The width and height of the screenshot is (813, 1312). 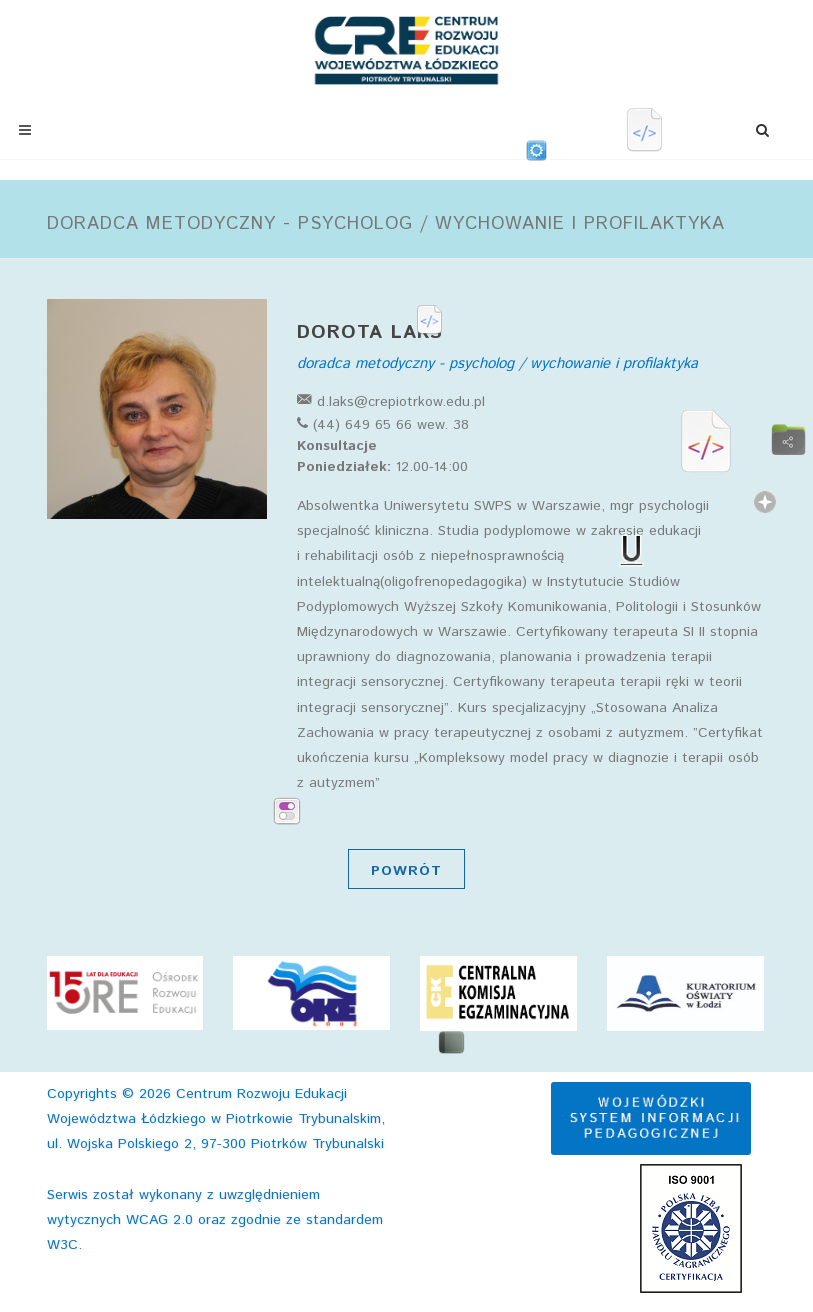 What do you see at coordinates (451, 1041) in the screenshot?
I see `access your desktop folder` at bounding box center [451, 1041].